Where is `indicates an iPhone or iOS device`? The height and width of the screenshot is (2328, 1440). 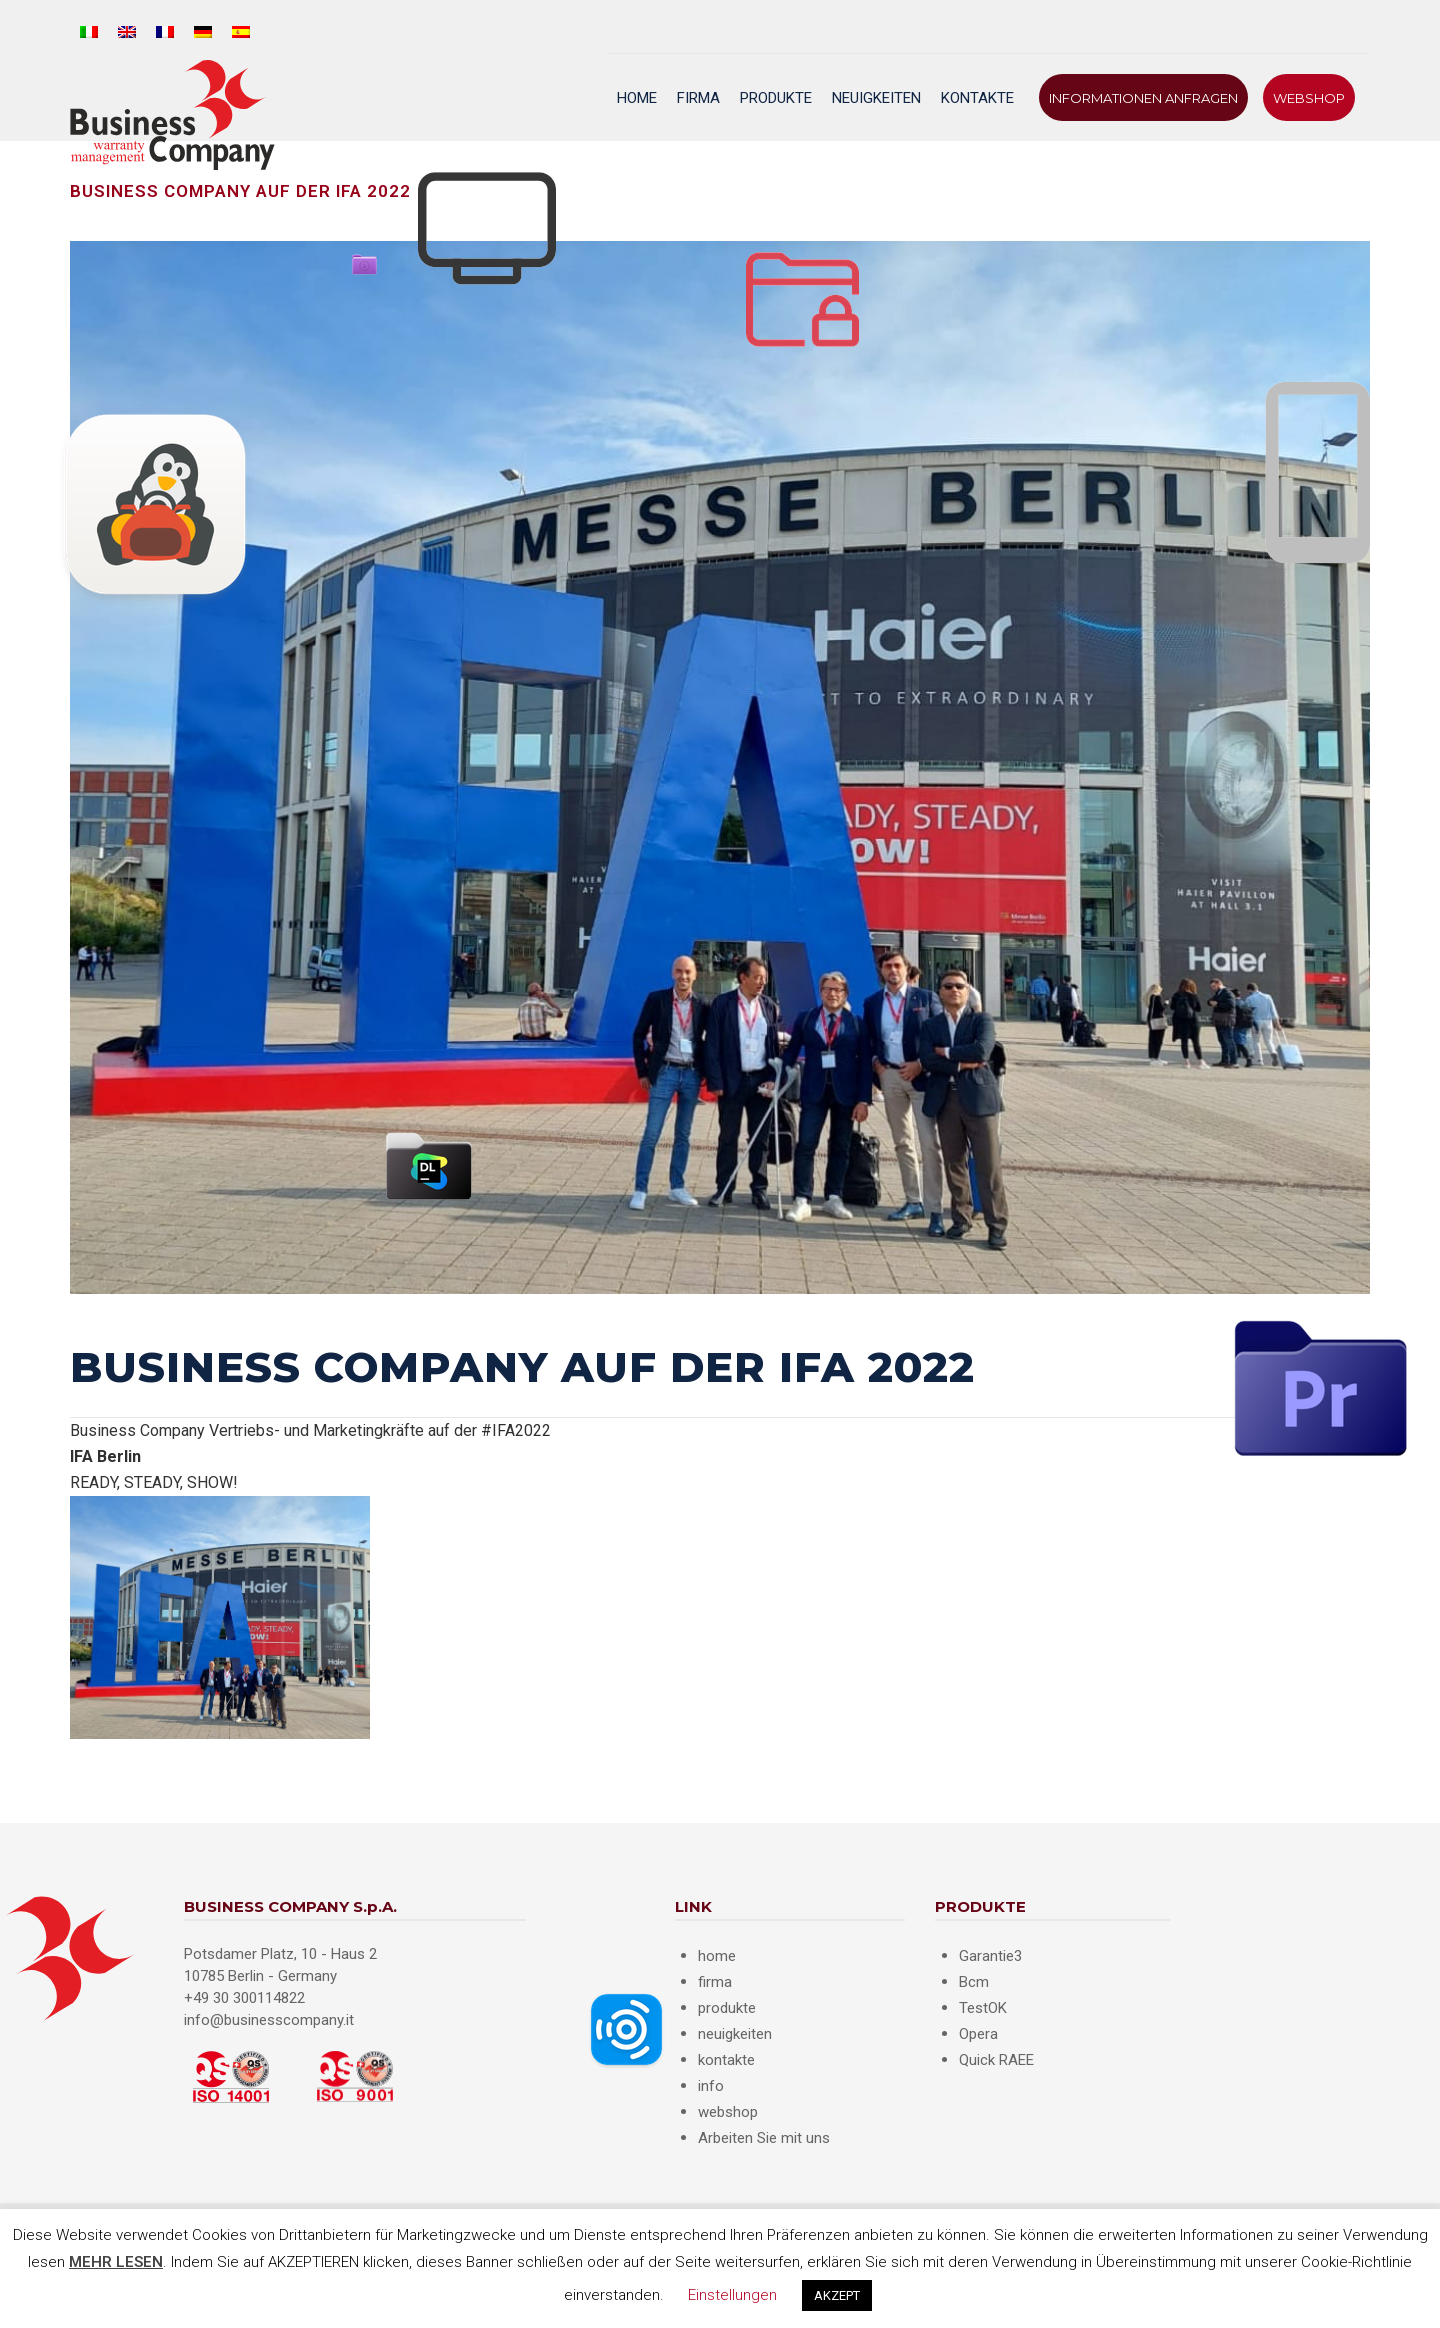
indicates an iPhone or iOS device is located at coordinates (1317, 472).